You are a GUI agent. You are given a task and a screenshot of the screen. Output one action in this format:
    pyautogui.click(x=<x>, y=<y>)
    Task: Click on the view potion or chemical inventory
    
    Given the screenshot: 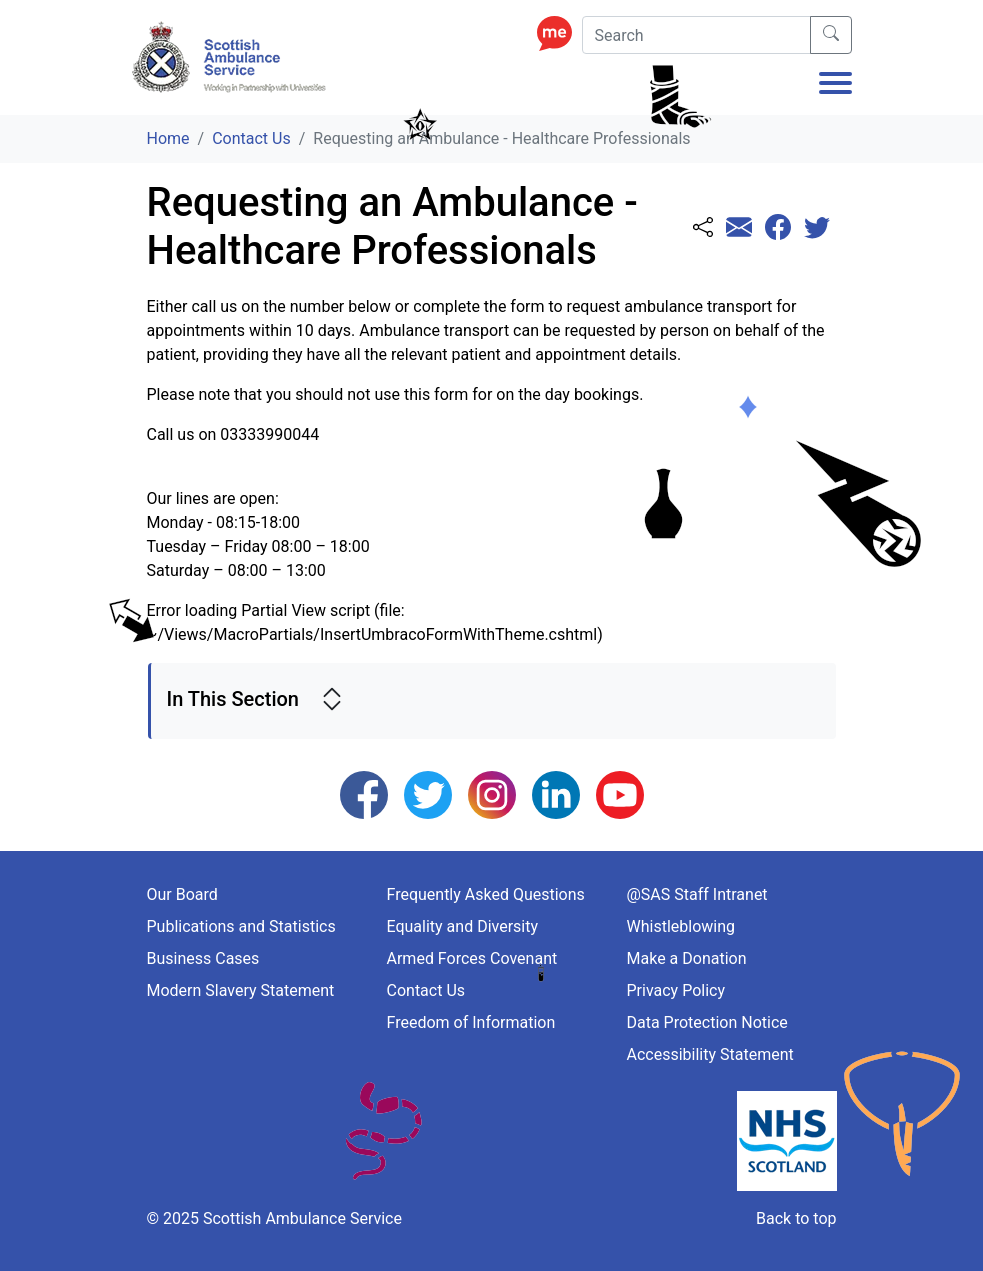 What is the action you would take?
    pyautogui.click(x=541, y=973)
    